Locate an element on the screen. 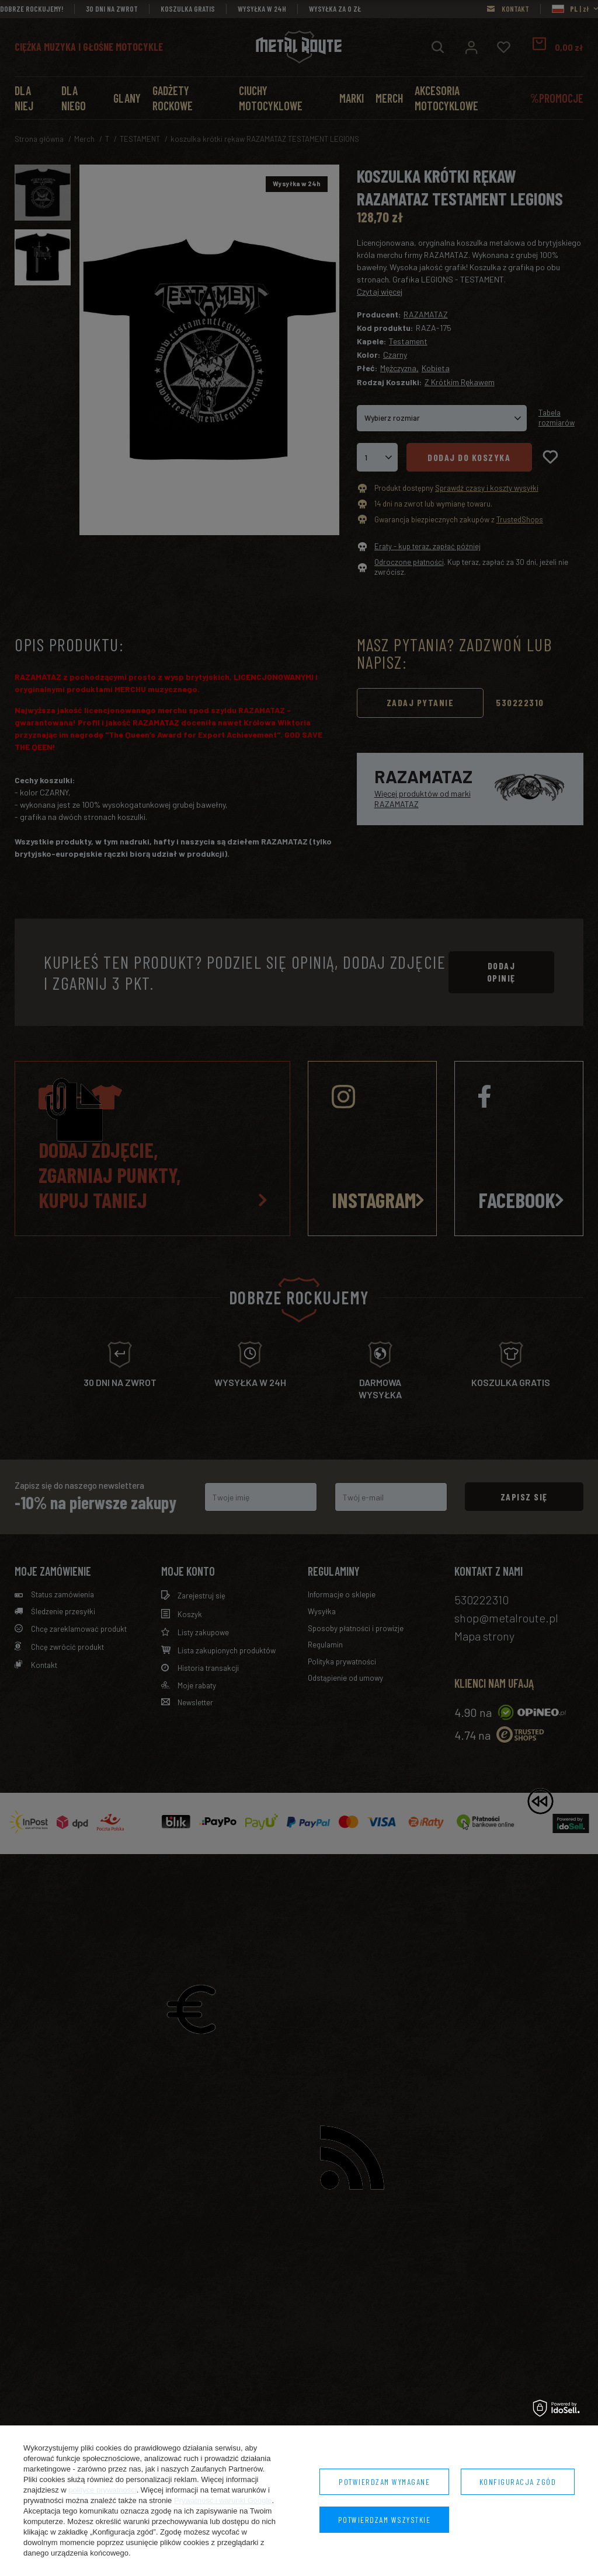 The height and width of the screenshot is (2576, 598). view price in euros is located at coordinates (193, 2009).